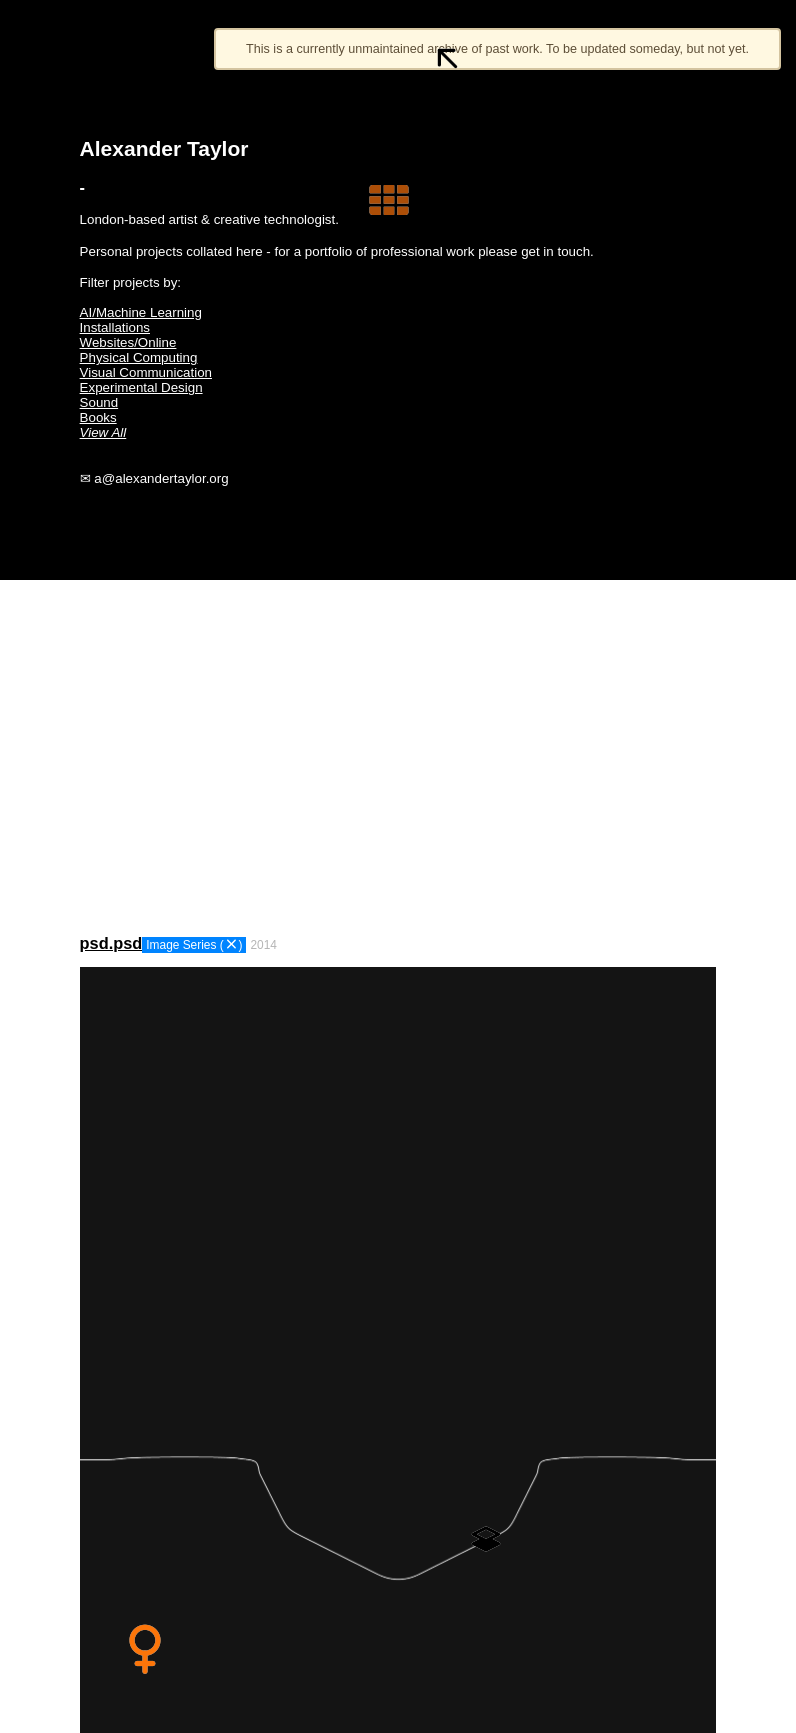  I want to click on open app drawer or menu, so click(389, 200).